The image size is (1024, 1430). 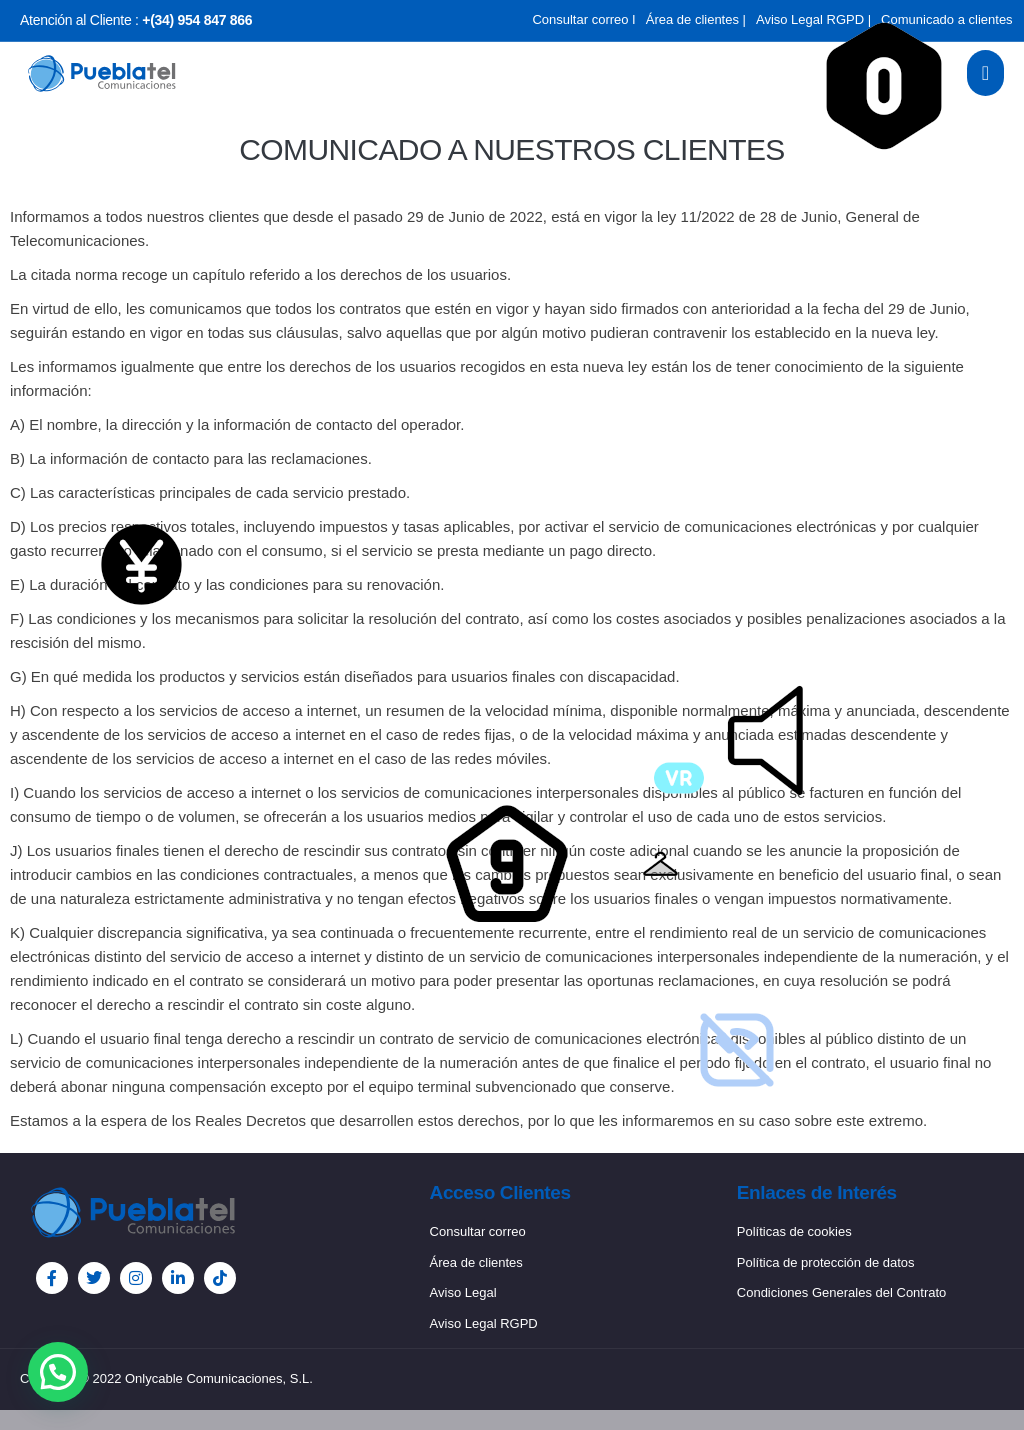 I want to click on indicates step 9 in a multi-step process, so click(x=507, y=867).